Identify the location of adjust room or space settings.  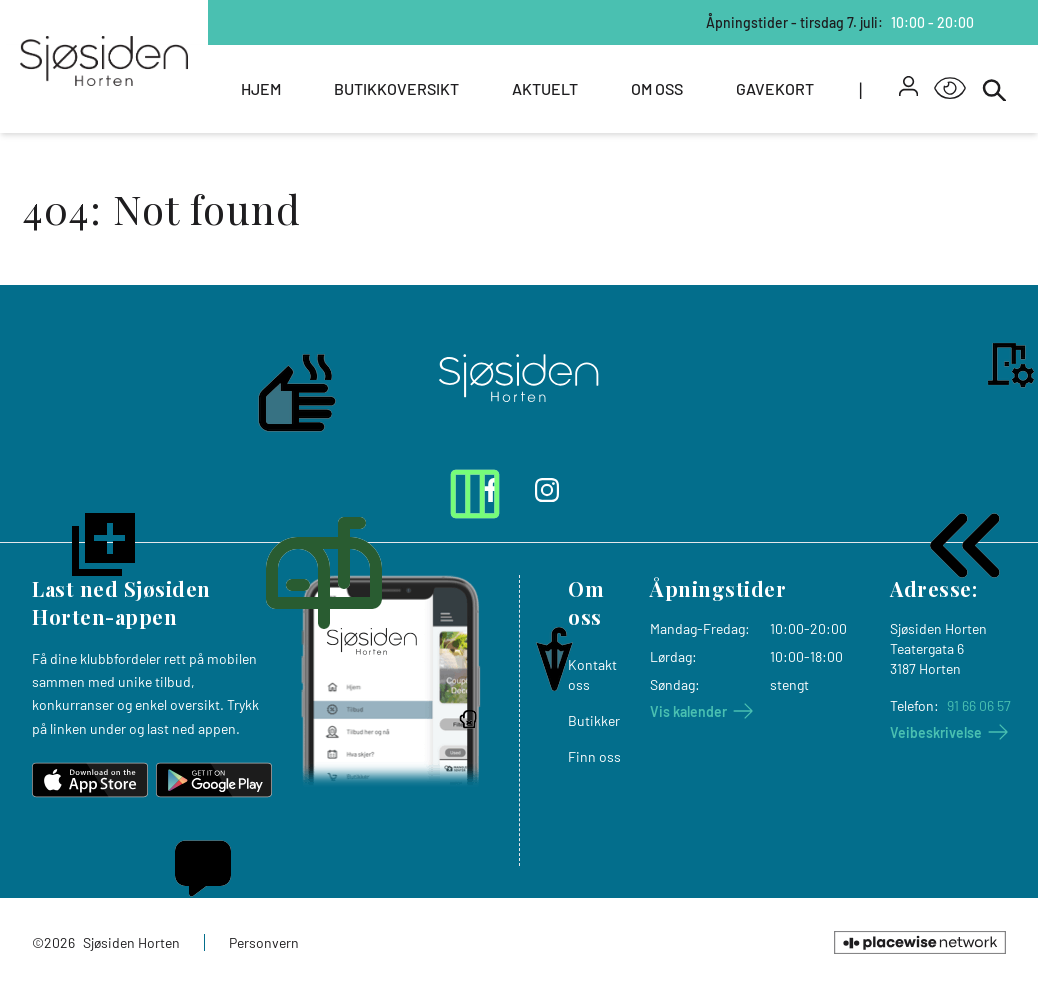
(1009, 364).